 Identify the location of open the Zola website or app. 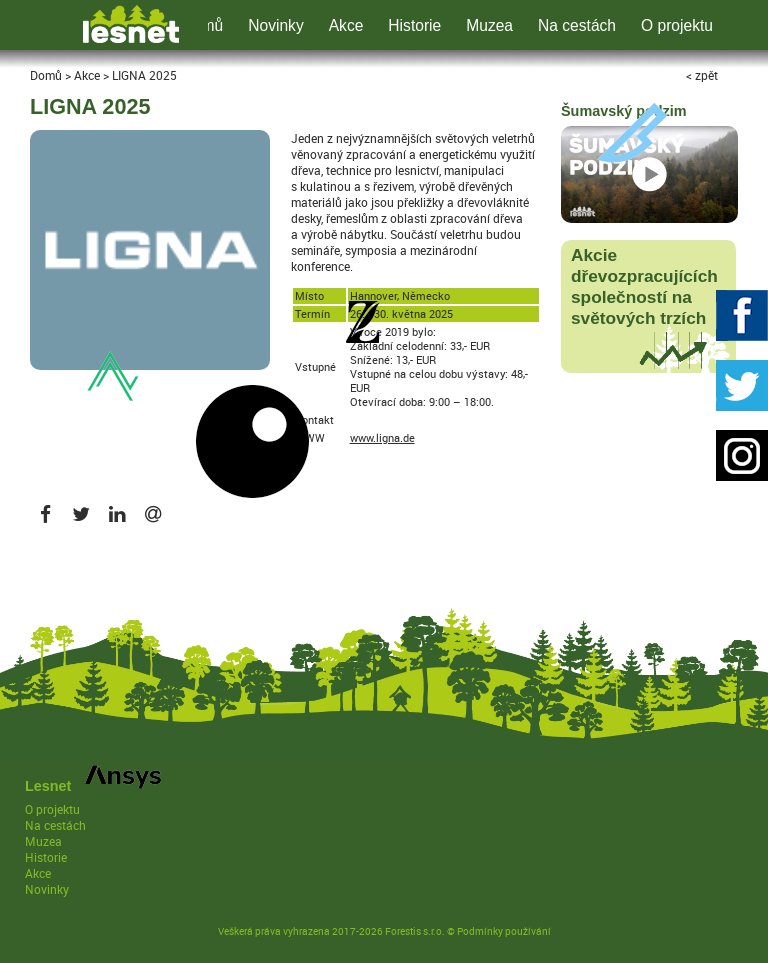
(363, 322).